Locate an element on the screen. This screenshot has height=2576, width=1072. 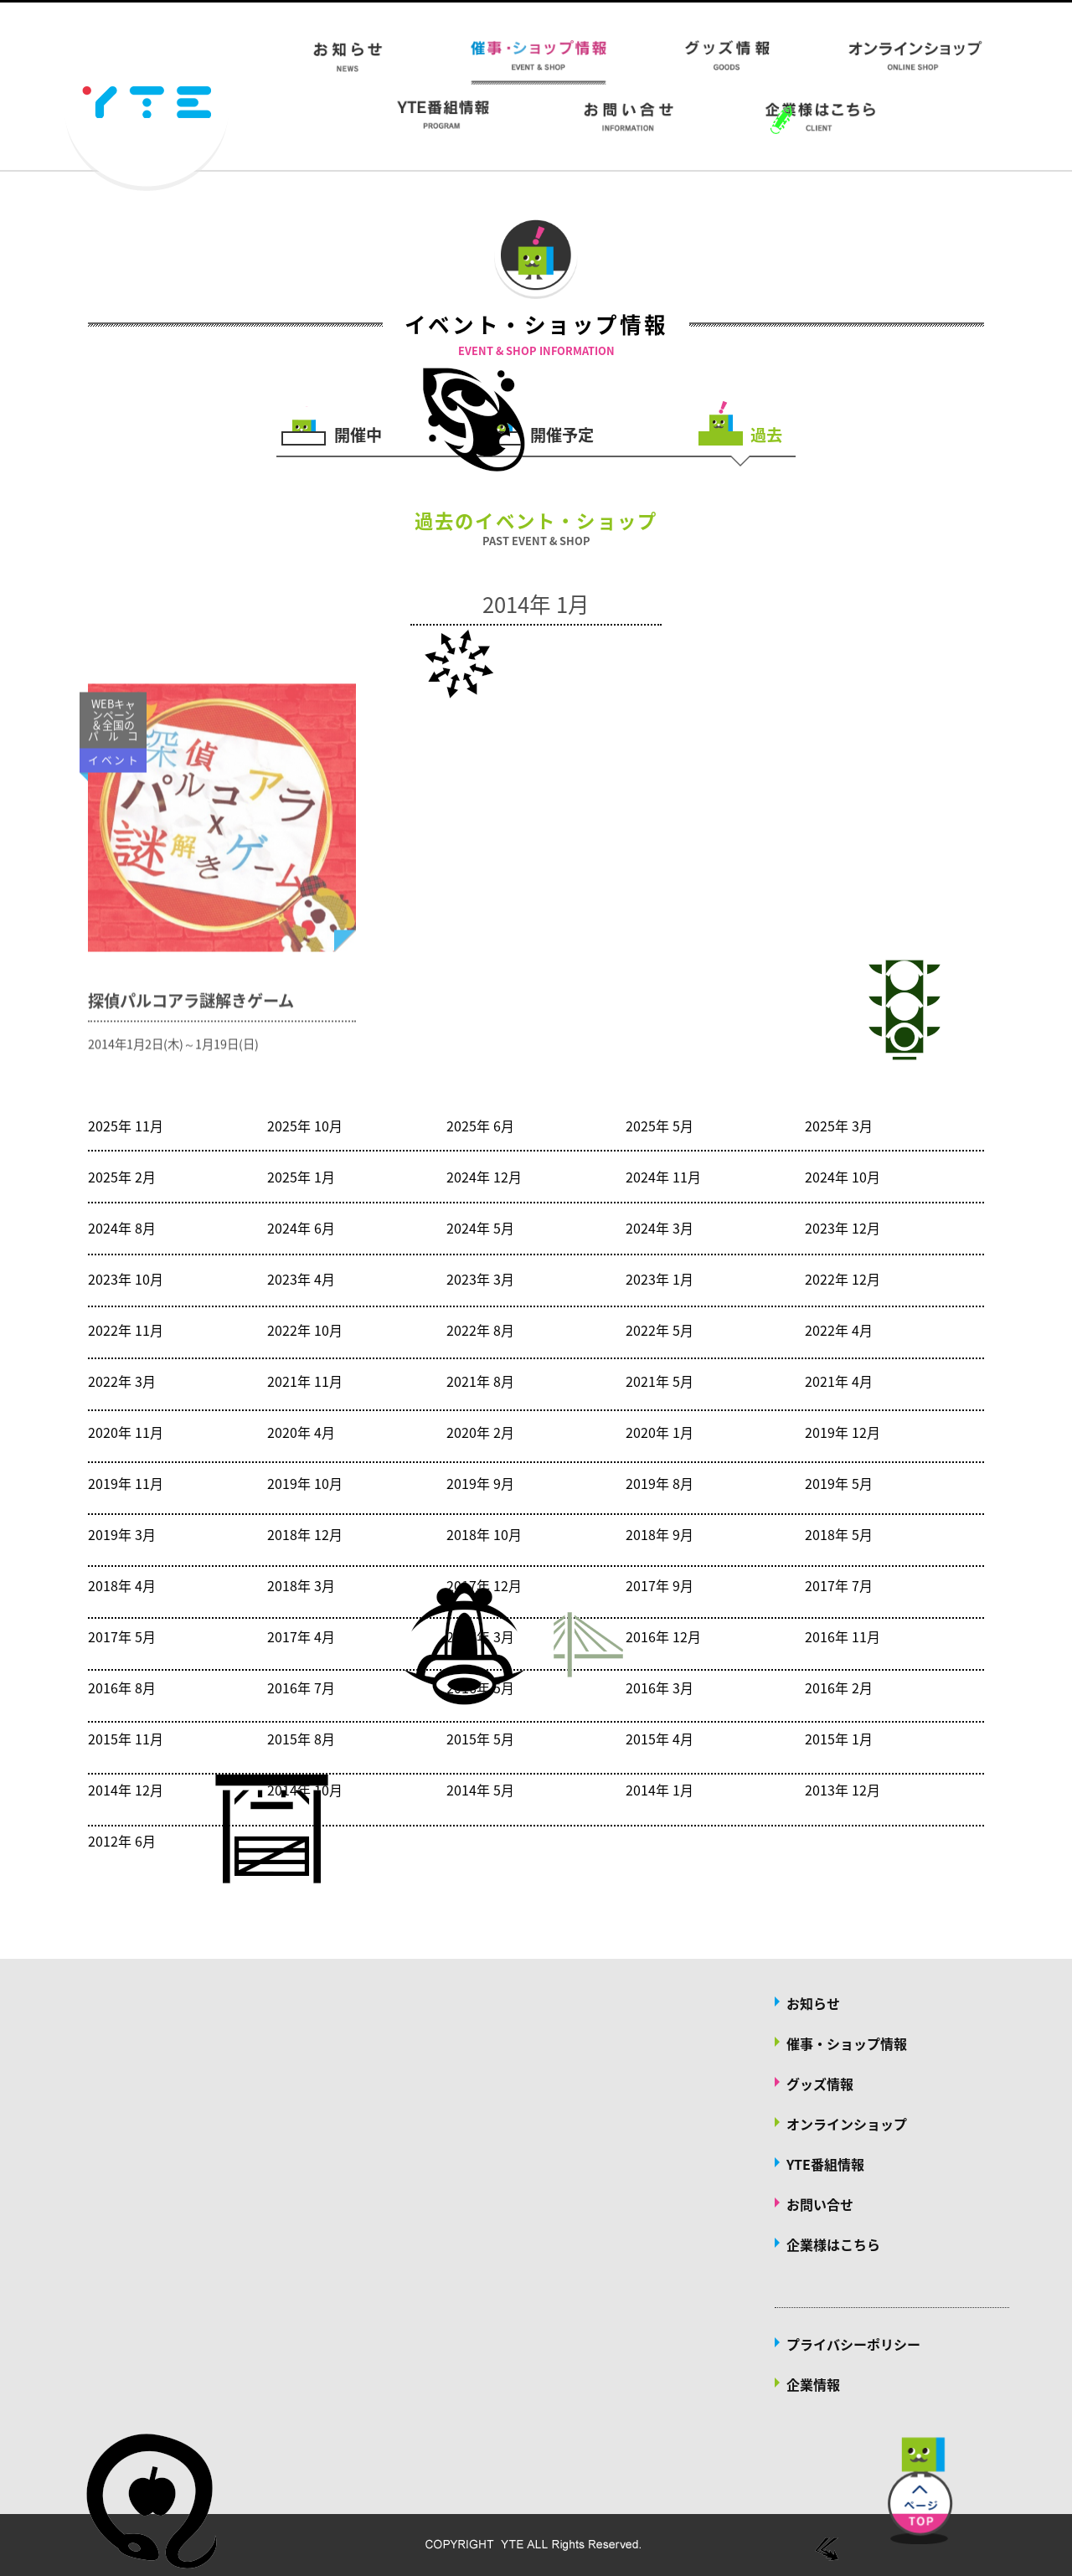
access ranch or farm management features is located at coordinates (271, 1826).